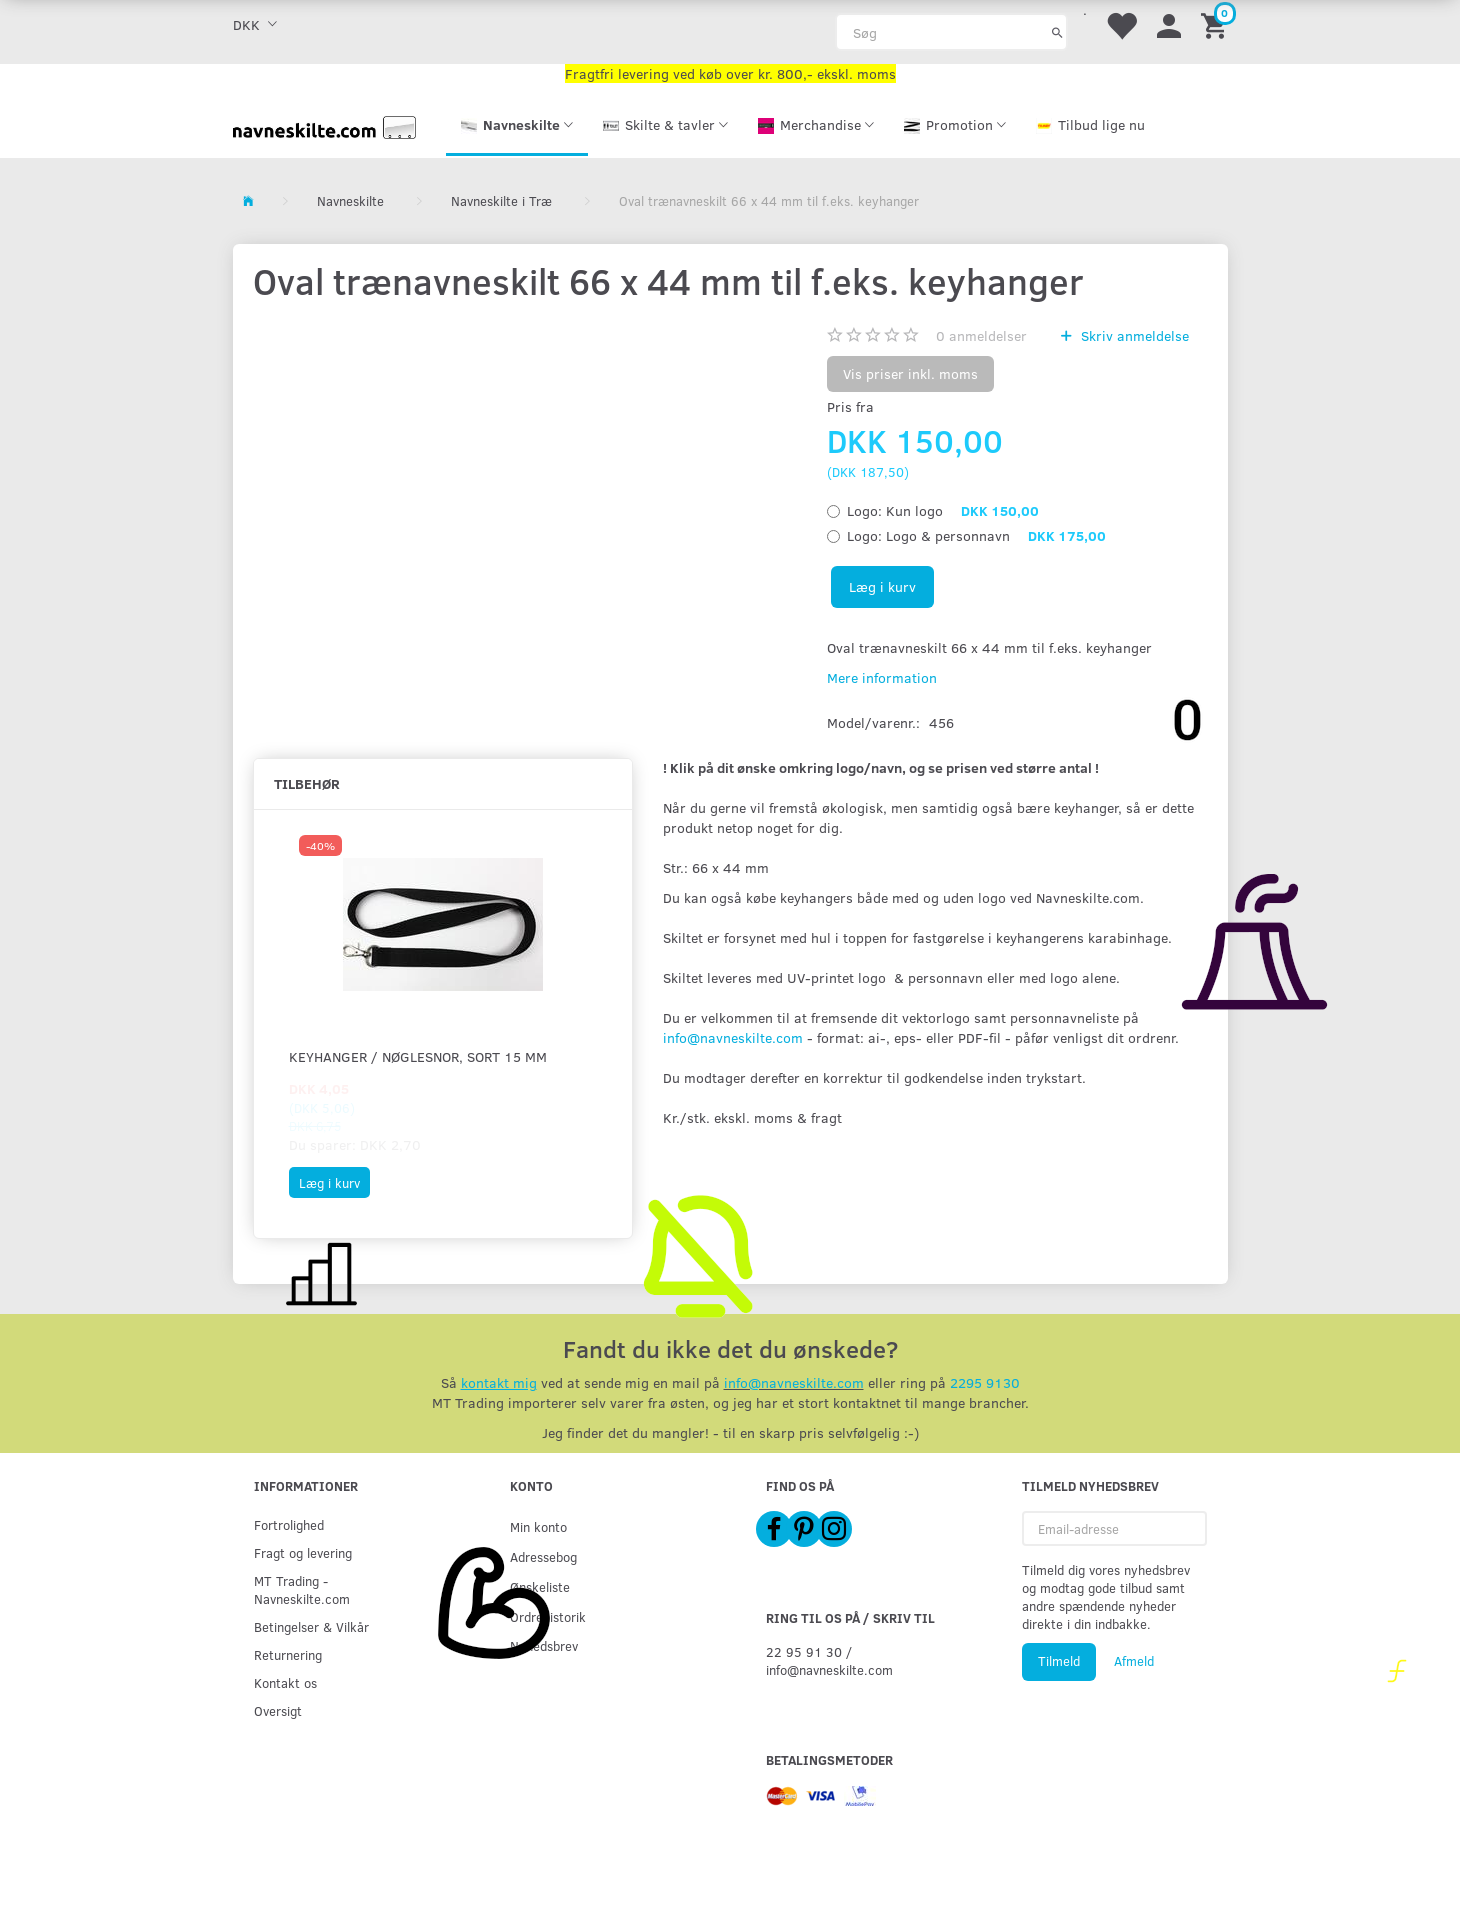  What do you see at coordinates (321, 1275) in the screenshot?
I see `view analytics or statistics` at bounding box center [321, 1275].